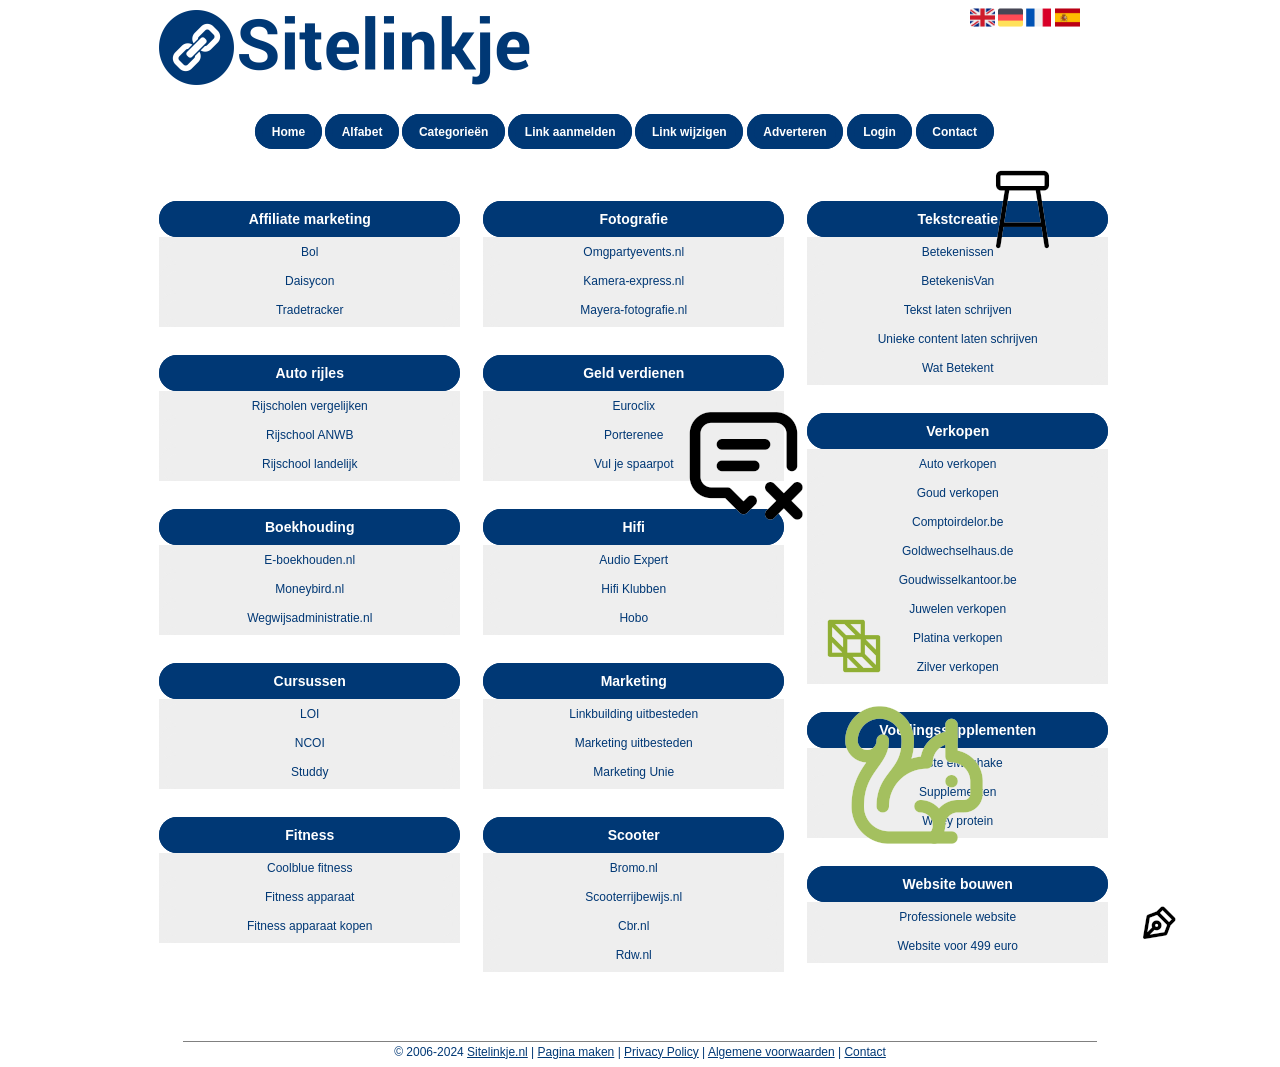  What do you see at coordinates (854, 646) in the screenshot?
I see `exclude overlapping areas from selection` at bounding box center [854, 646].